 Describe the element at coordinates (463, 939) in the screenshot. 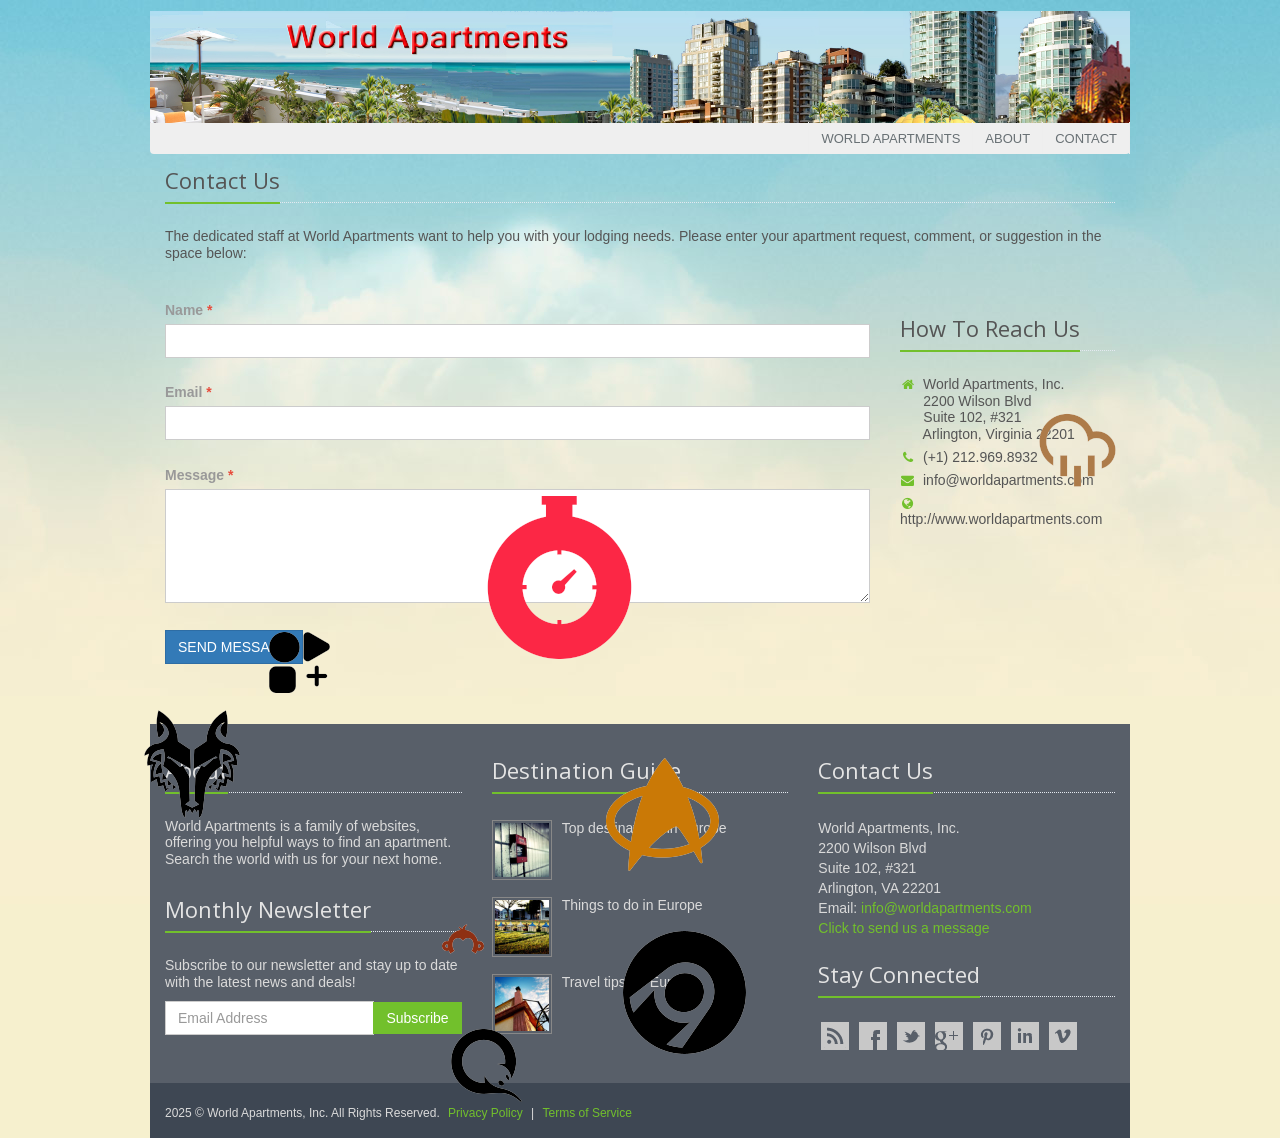

I see `open SurveyMonkey app` at that location.